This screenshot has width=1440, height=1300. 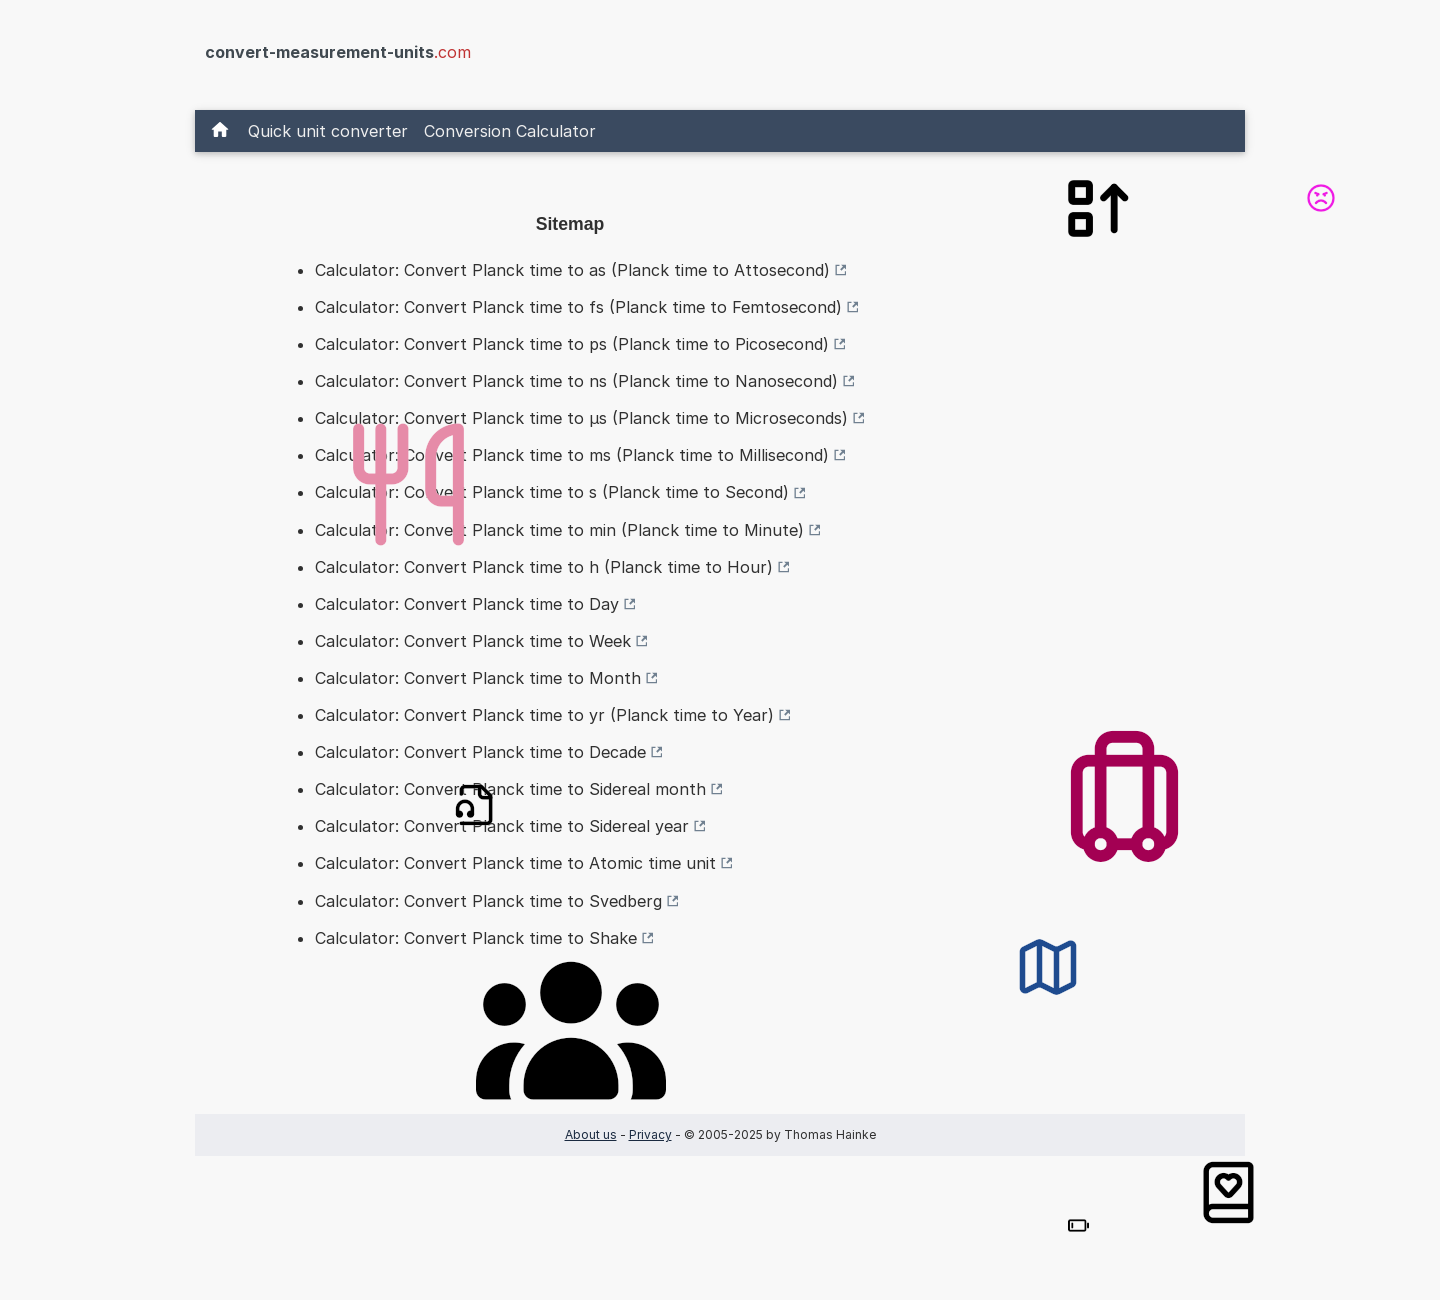 What do you see at coordinates (1124, 796) in the screenshot?
I see `access travel or trip information` at bounding box center [1124, 796].